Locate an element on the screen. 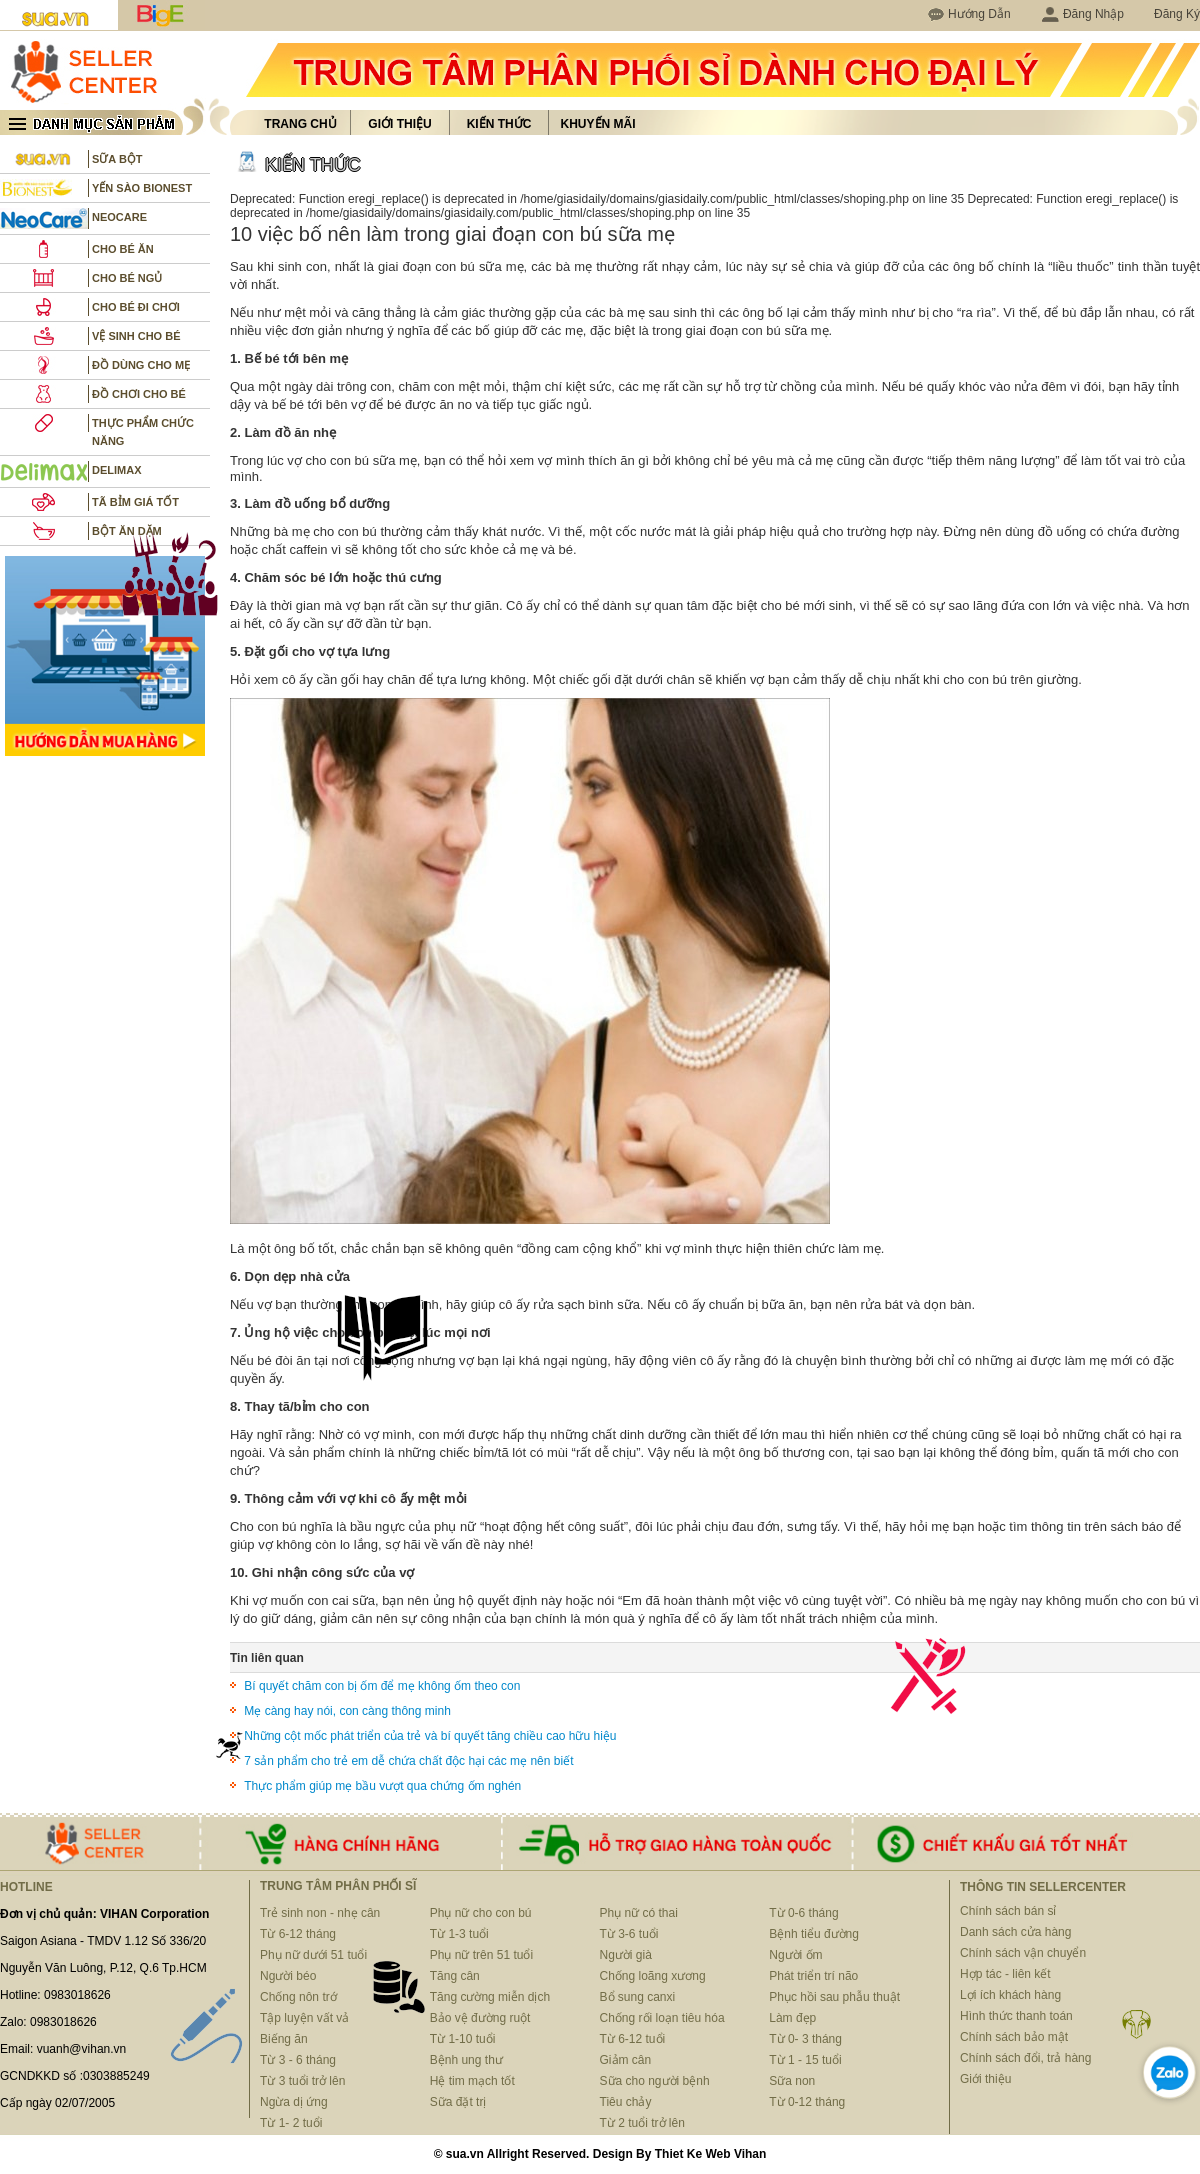  save current page as a bookmark is located at coordinates (382, 1335).